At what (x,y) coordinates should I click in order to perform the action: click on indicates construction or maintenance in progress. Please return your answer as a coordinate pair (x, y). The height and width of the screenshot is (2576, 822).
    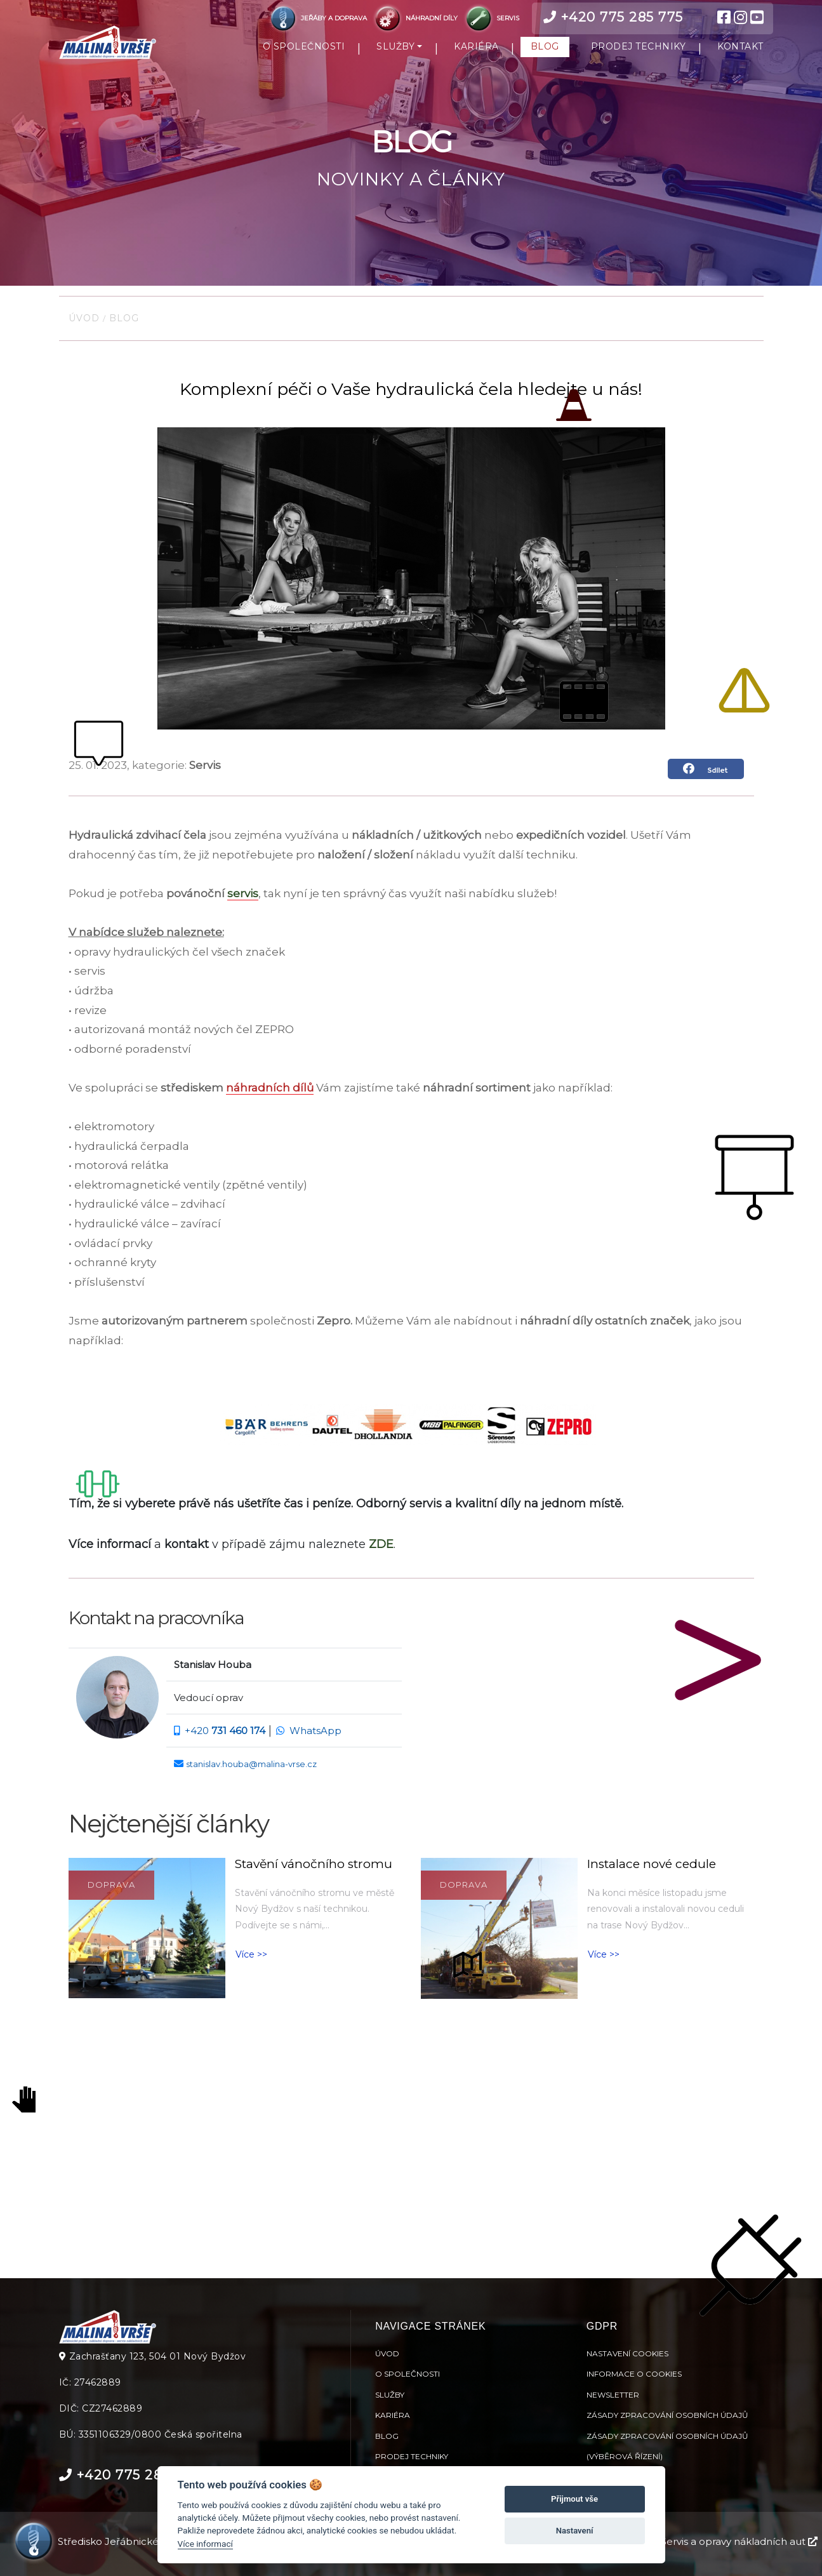
    Looking at the image, I should click on (574, 406).